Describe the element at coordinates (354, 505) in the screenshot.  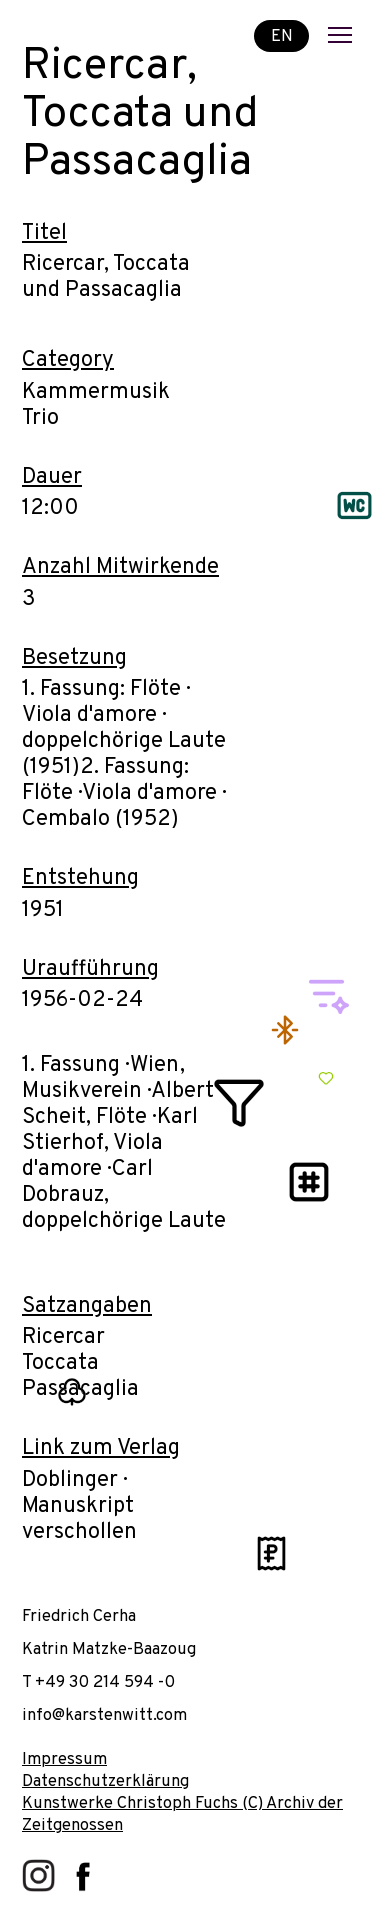
I see `indicates restroom or water closet location` at that location.